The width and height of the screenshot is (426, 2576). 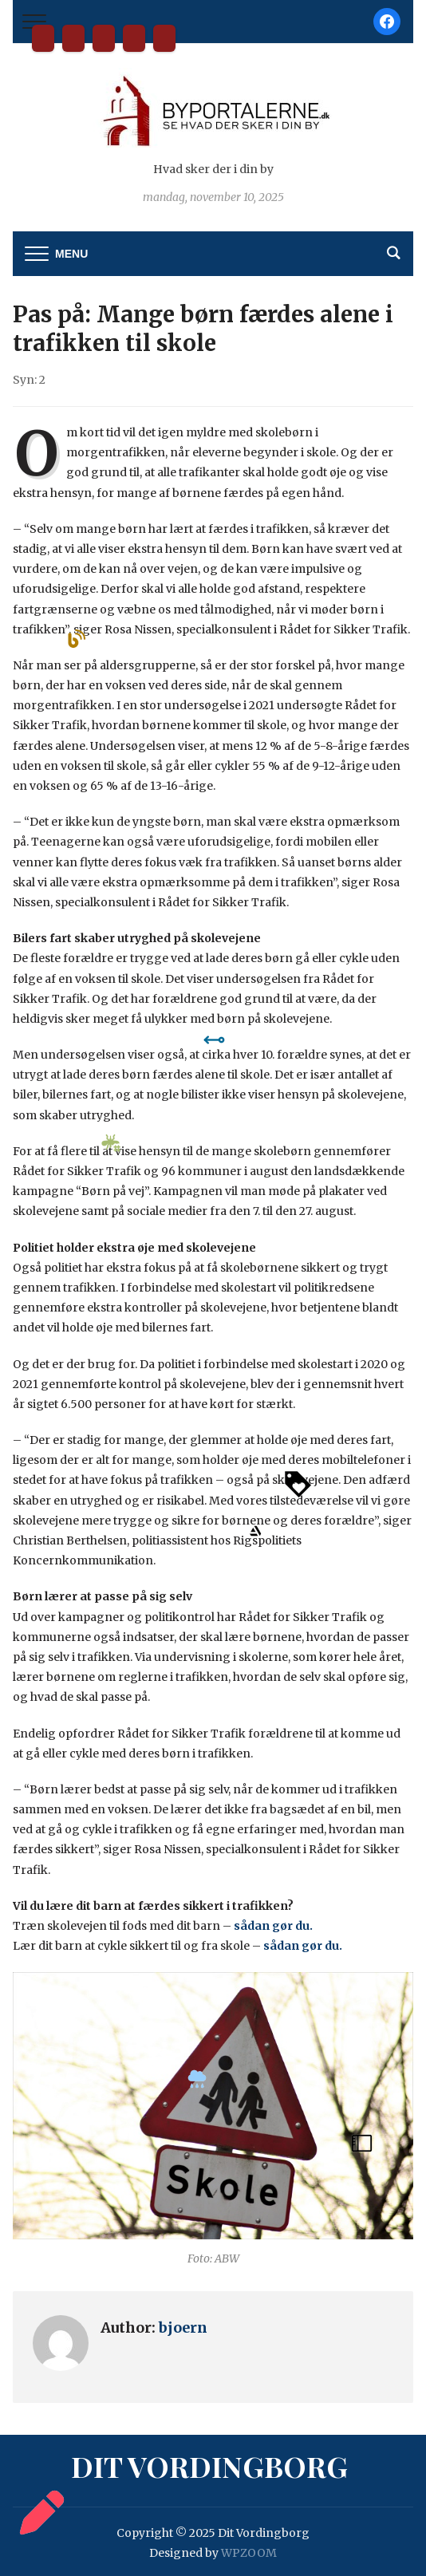 What do you see at coordinates (76, 638) in the screenshot?
I see `access blog or publishing platform` at bounding box center [76, 638].